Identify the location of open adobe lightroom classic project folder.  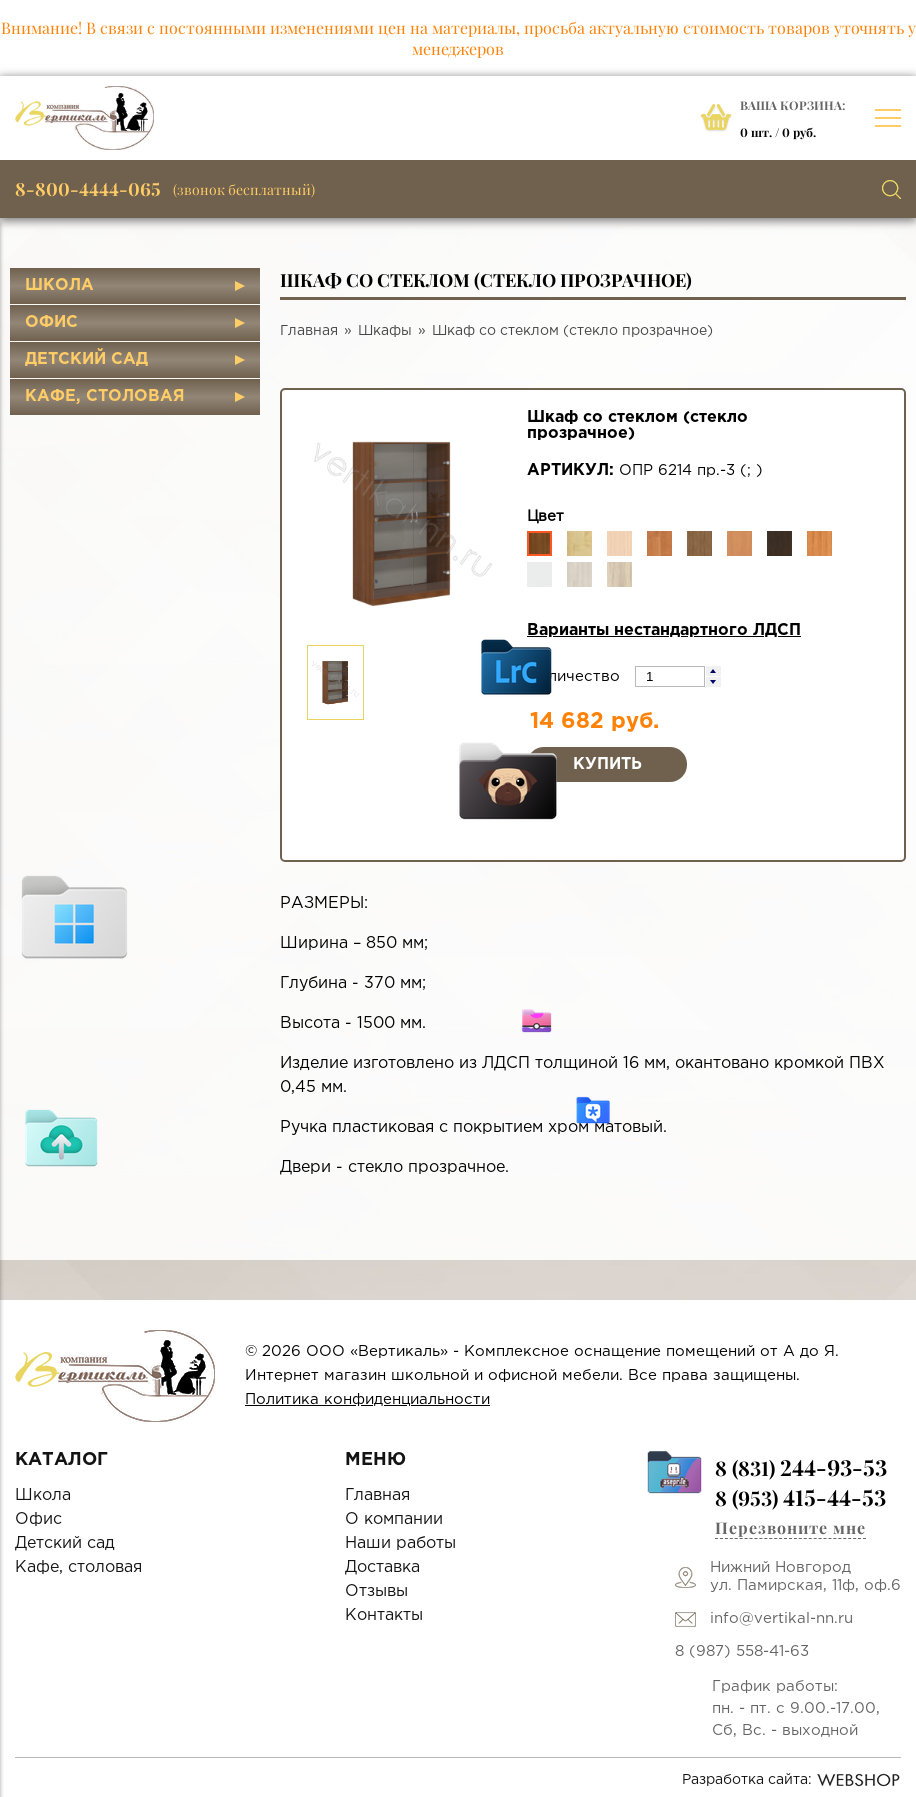
(516, 669).